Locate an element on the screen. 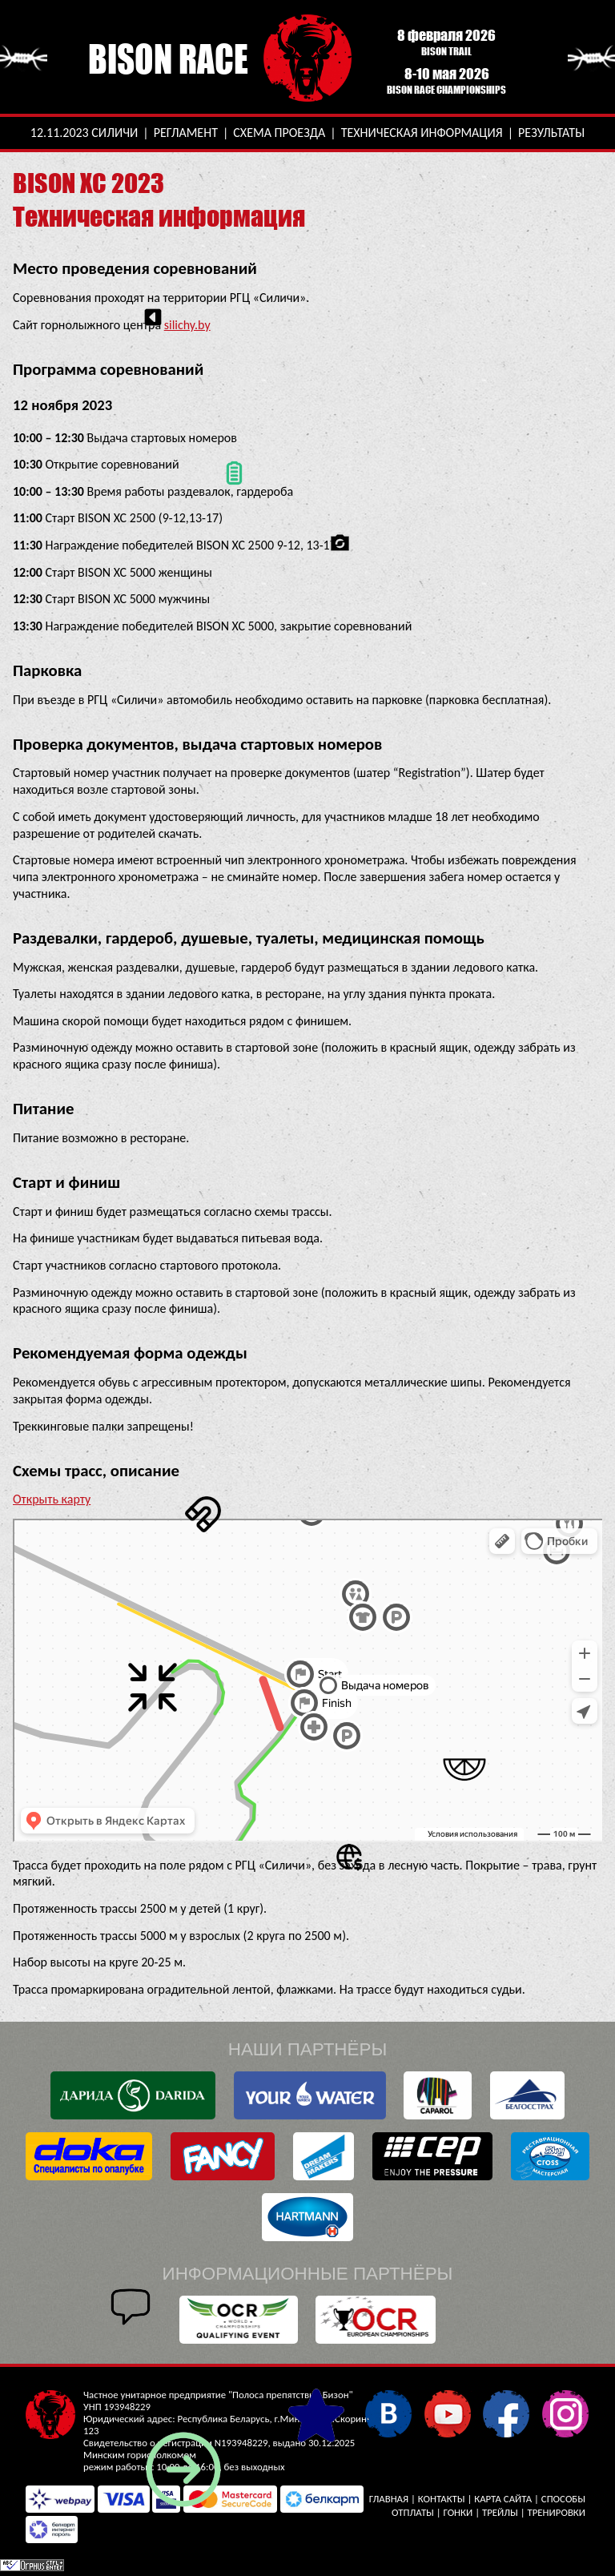 This screenshot has width=615, height=2576. access international currency exchange is located at coordinates (349, 1857).